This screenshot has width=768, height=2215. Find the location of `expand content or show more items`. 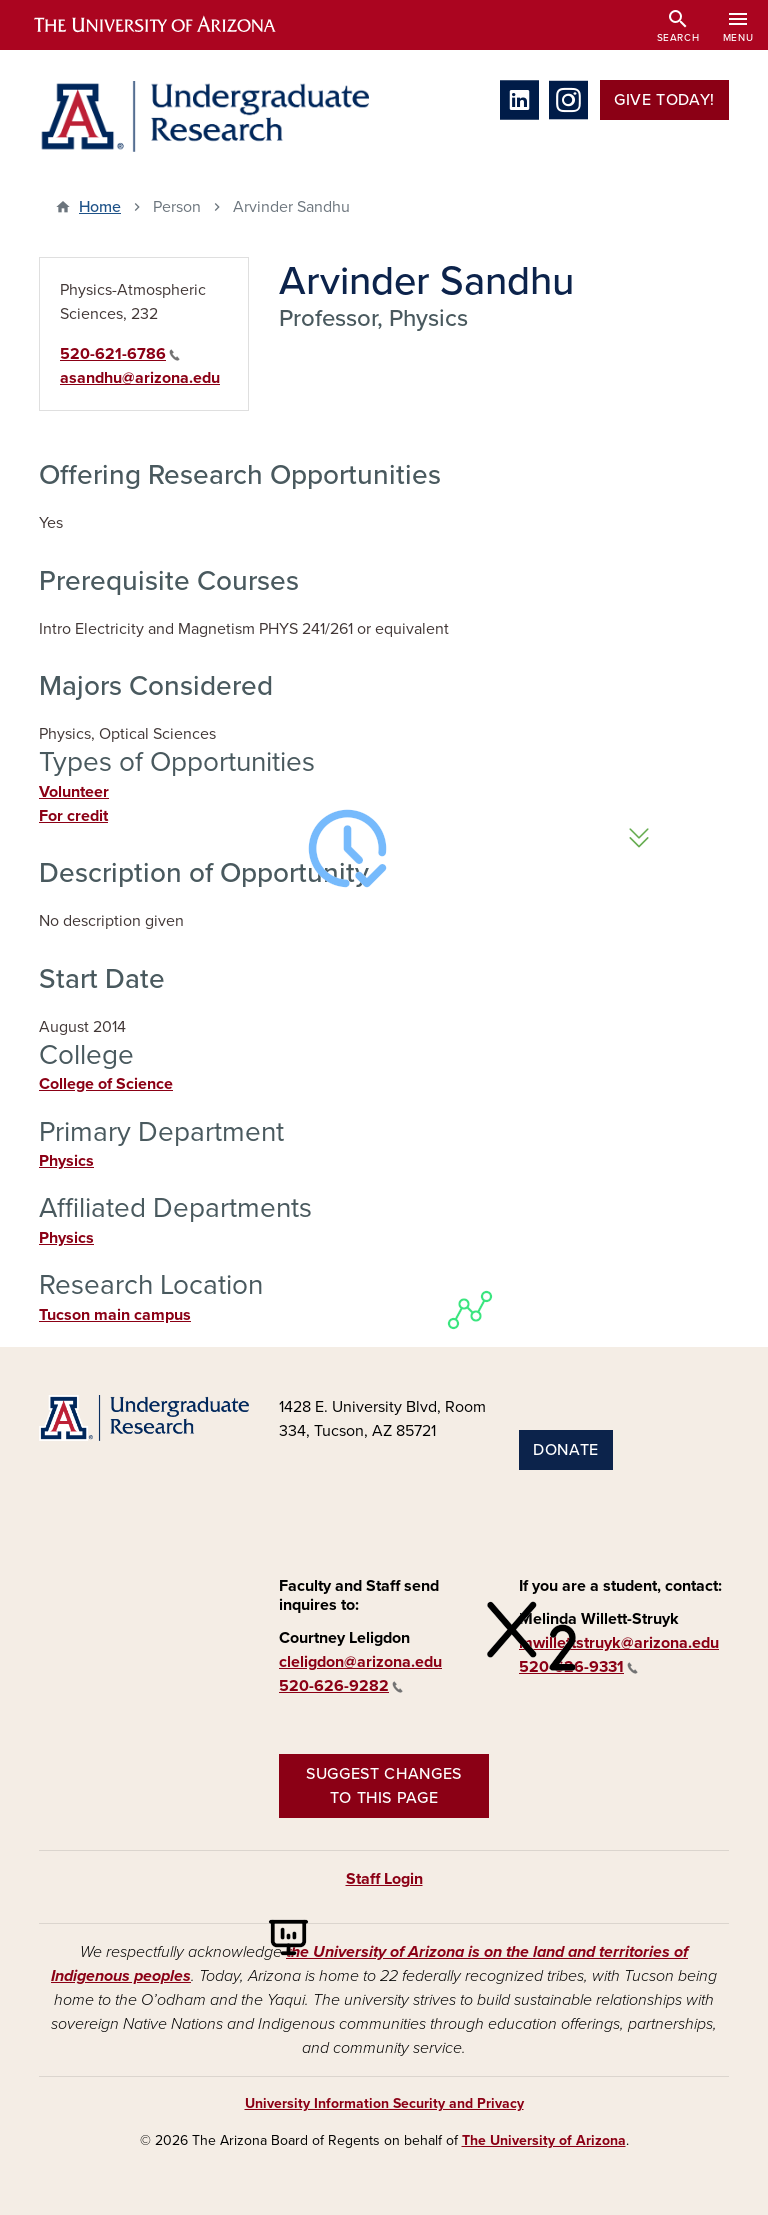

expand content or show more items is located at coordinates (639, 837).